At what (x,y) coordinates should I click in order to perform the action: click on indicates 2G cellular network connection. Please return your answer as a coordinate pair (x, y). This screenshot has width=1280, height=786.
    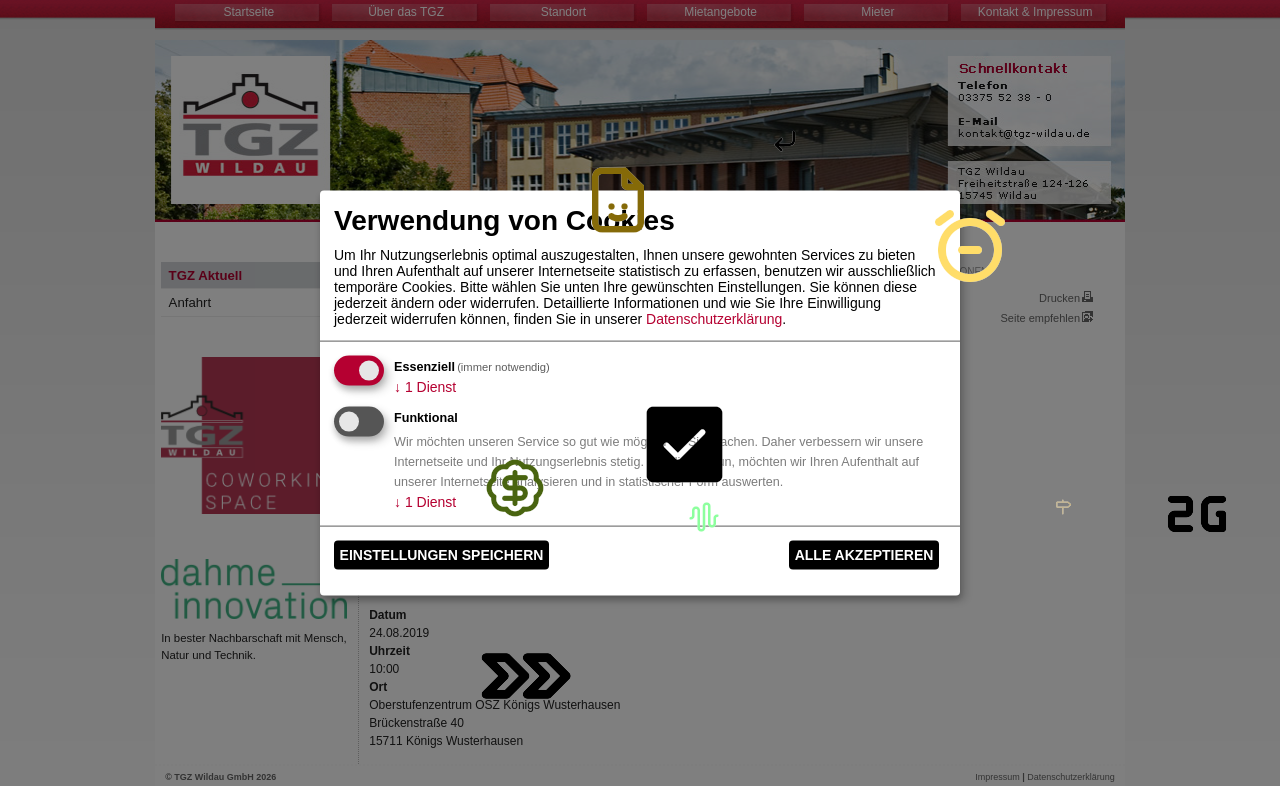
    Looking at the image, I should click on (1197, 514).